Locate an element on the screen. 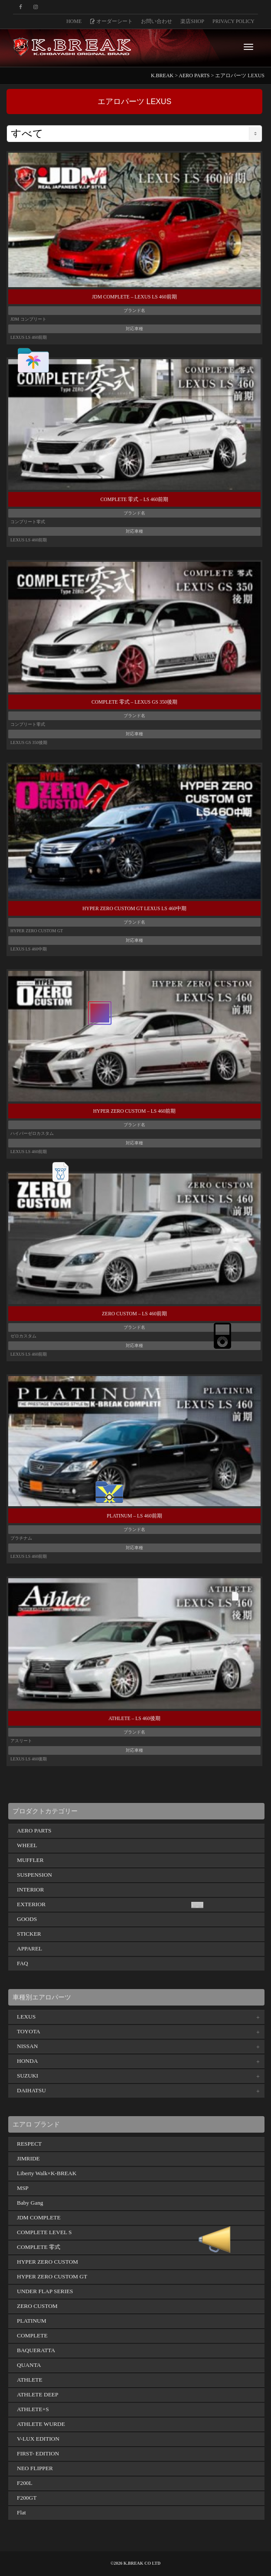 The width and height of the screenshot is (271, 2576). access automator actions or workflows is located at coordinates (215, 2239).